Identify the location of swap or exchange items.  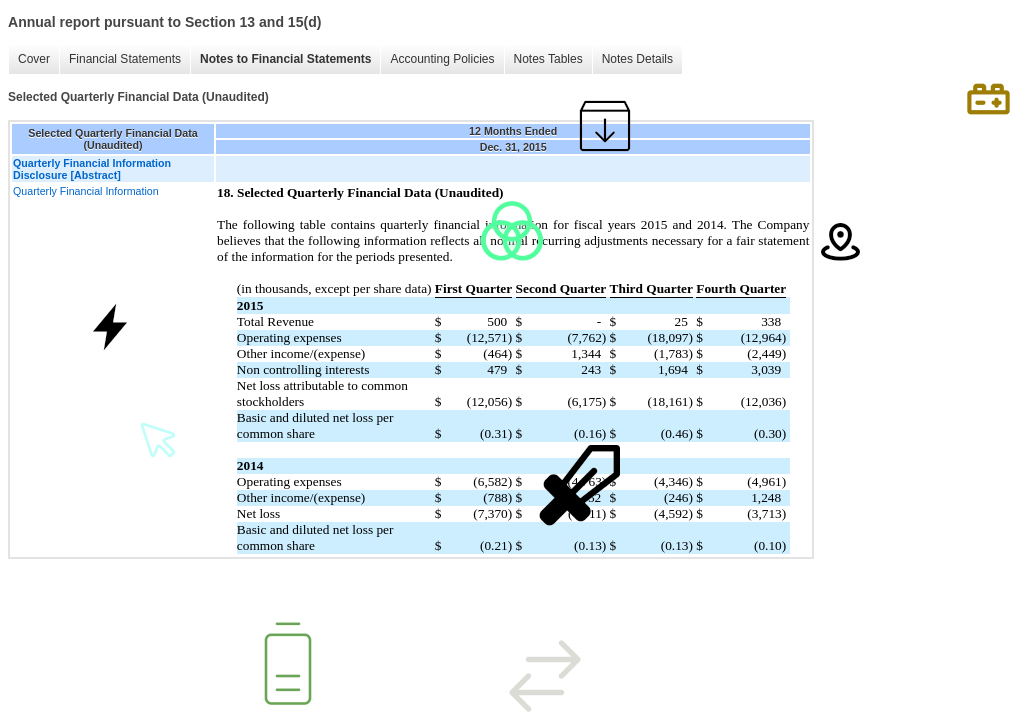
(545, 676).